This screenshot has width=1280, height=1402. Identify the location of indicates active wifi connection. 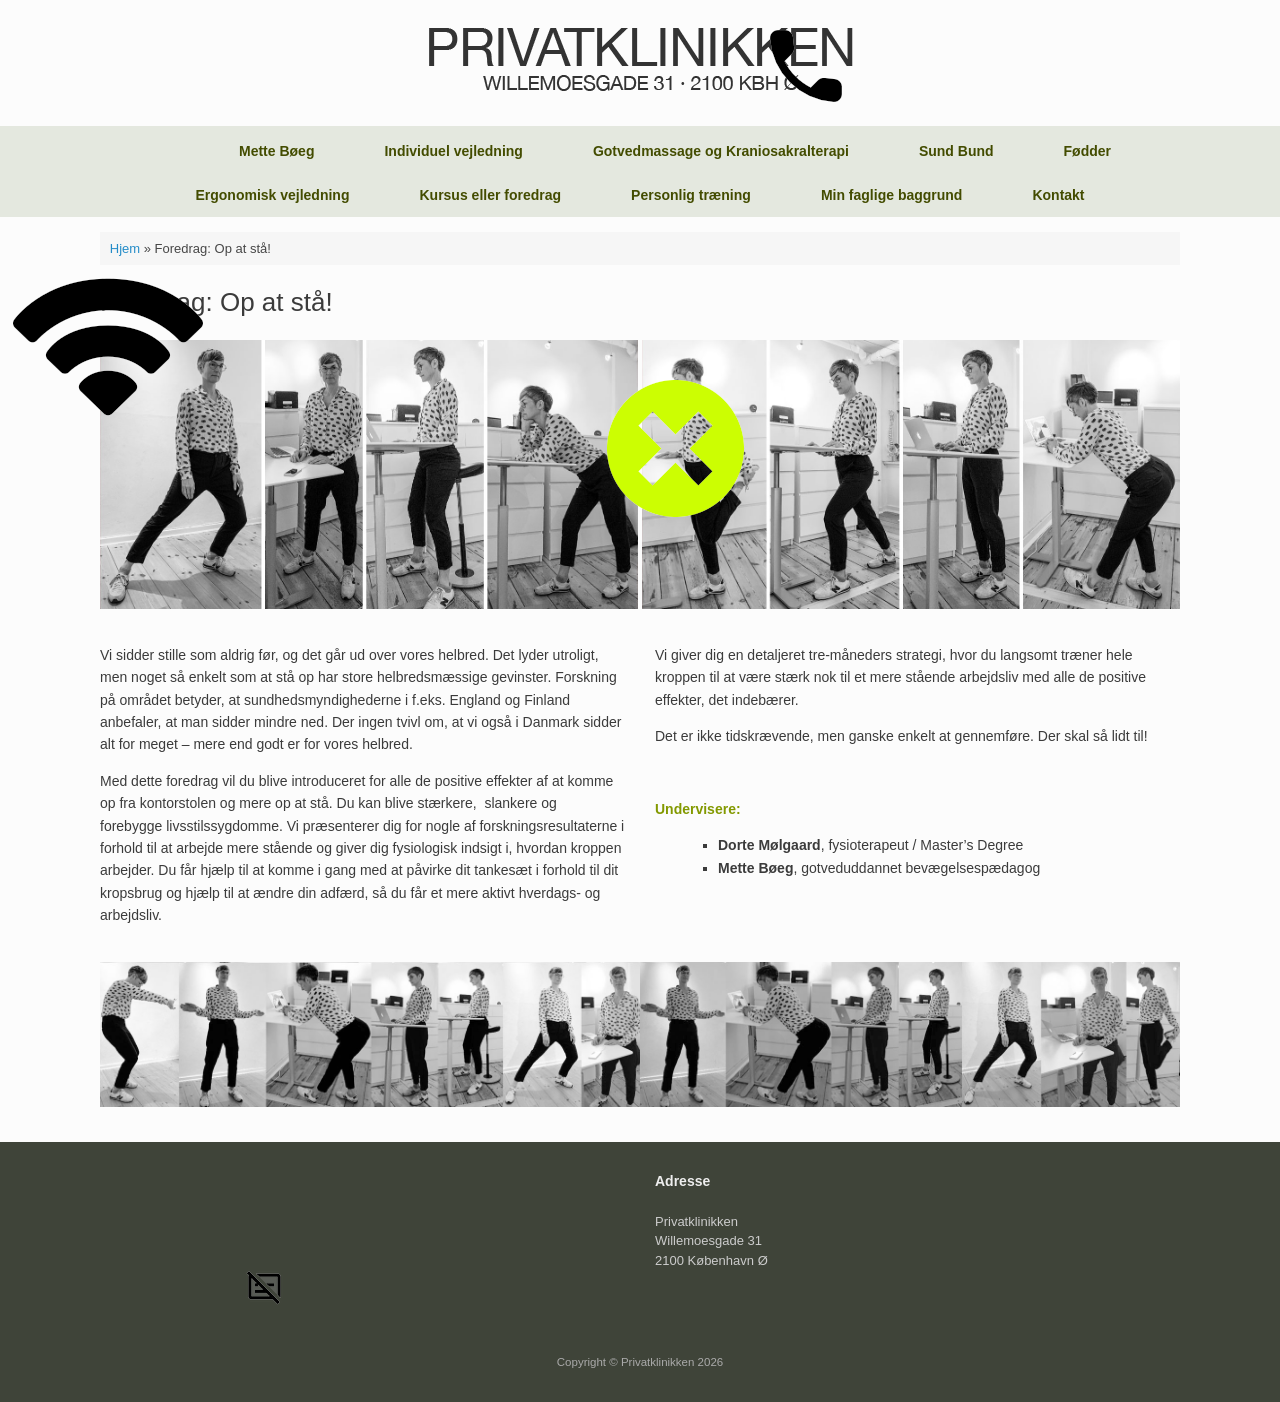
(108, 347).